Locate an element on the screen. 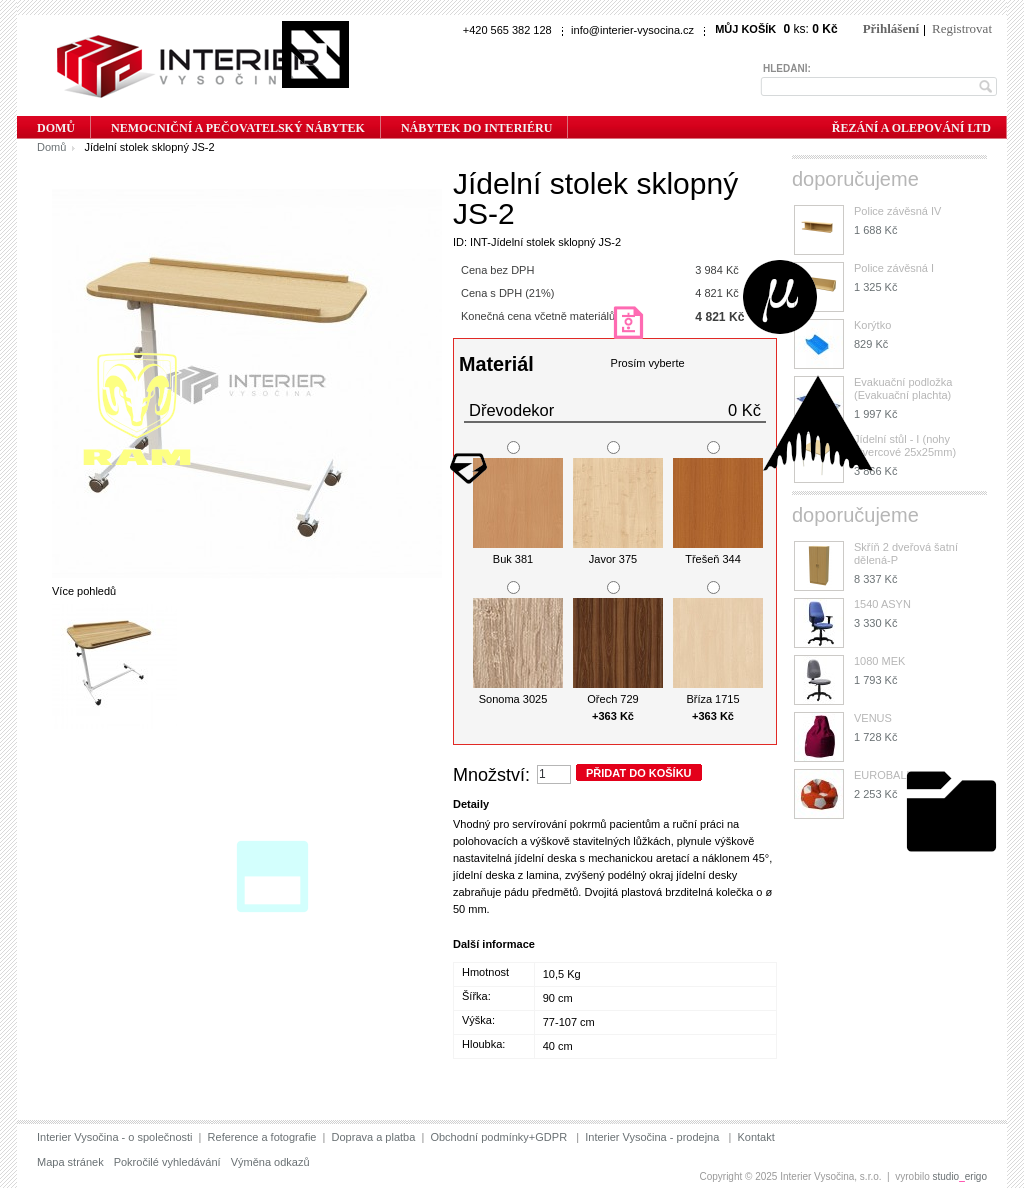  navigate to CNCF (Cloud Native Computing Foundation) website or resources is located at coordinates (315, 54).